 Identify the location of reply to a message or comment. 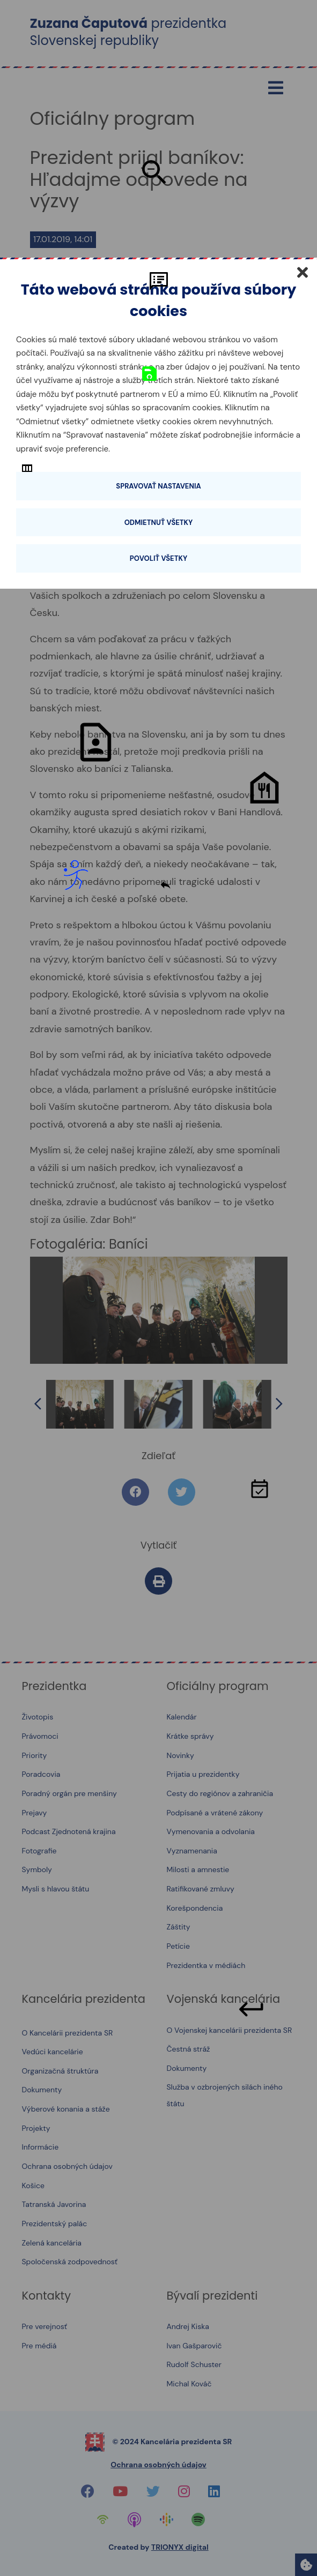
(165, 884).